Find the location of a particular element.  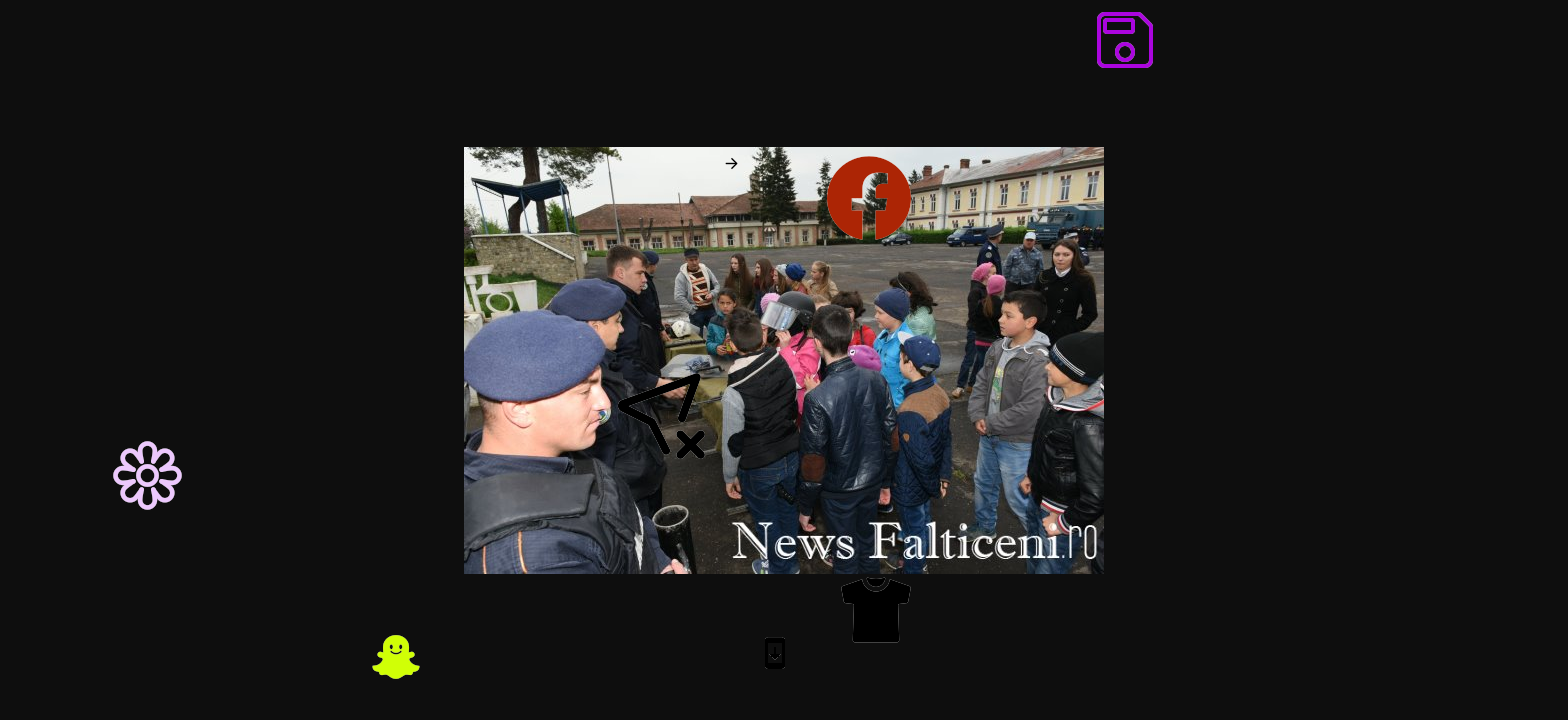

access garden or plant care features is located at coordinates (147, 475).